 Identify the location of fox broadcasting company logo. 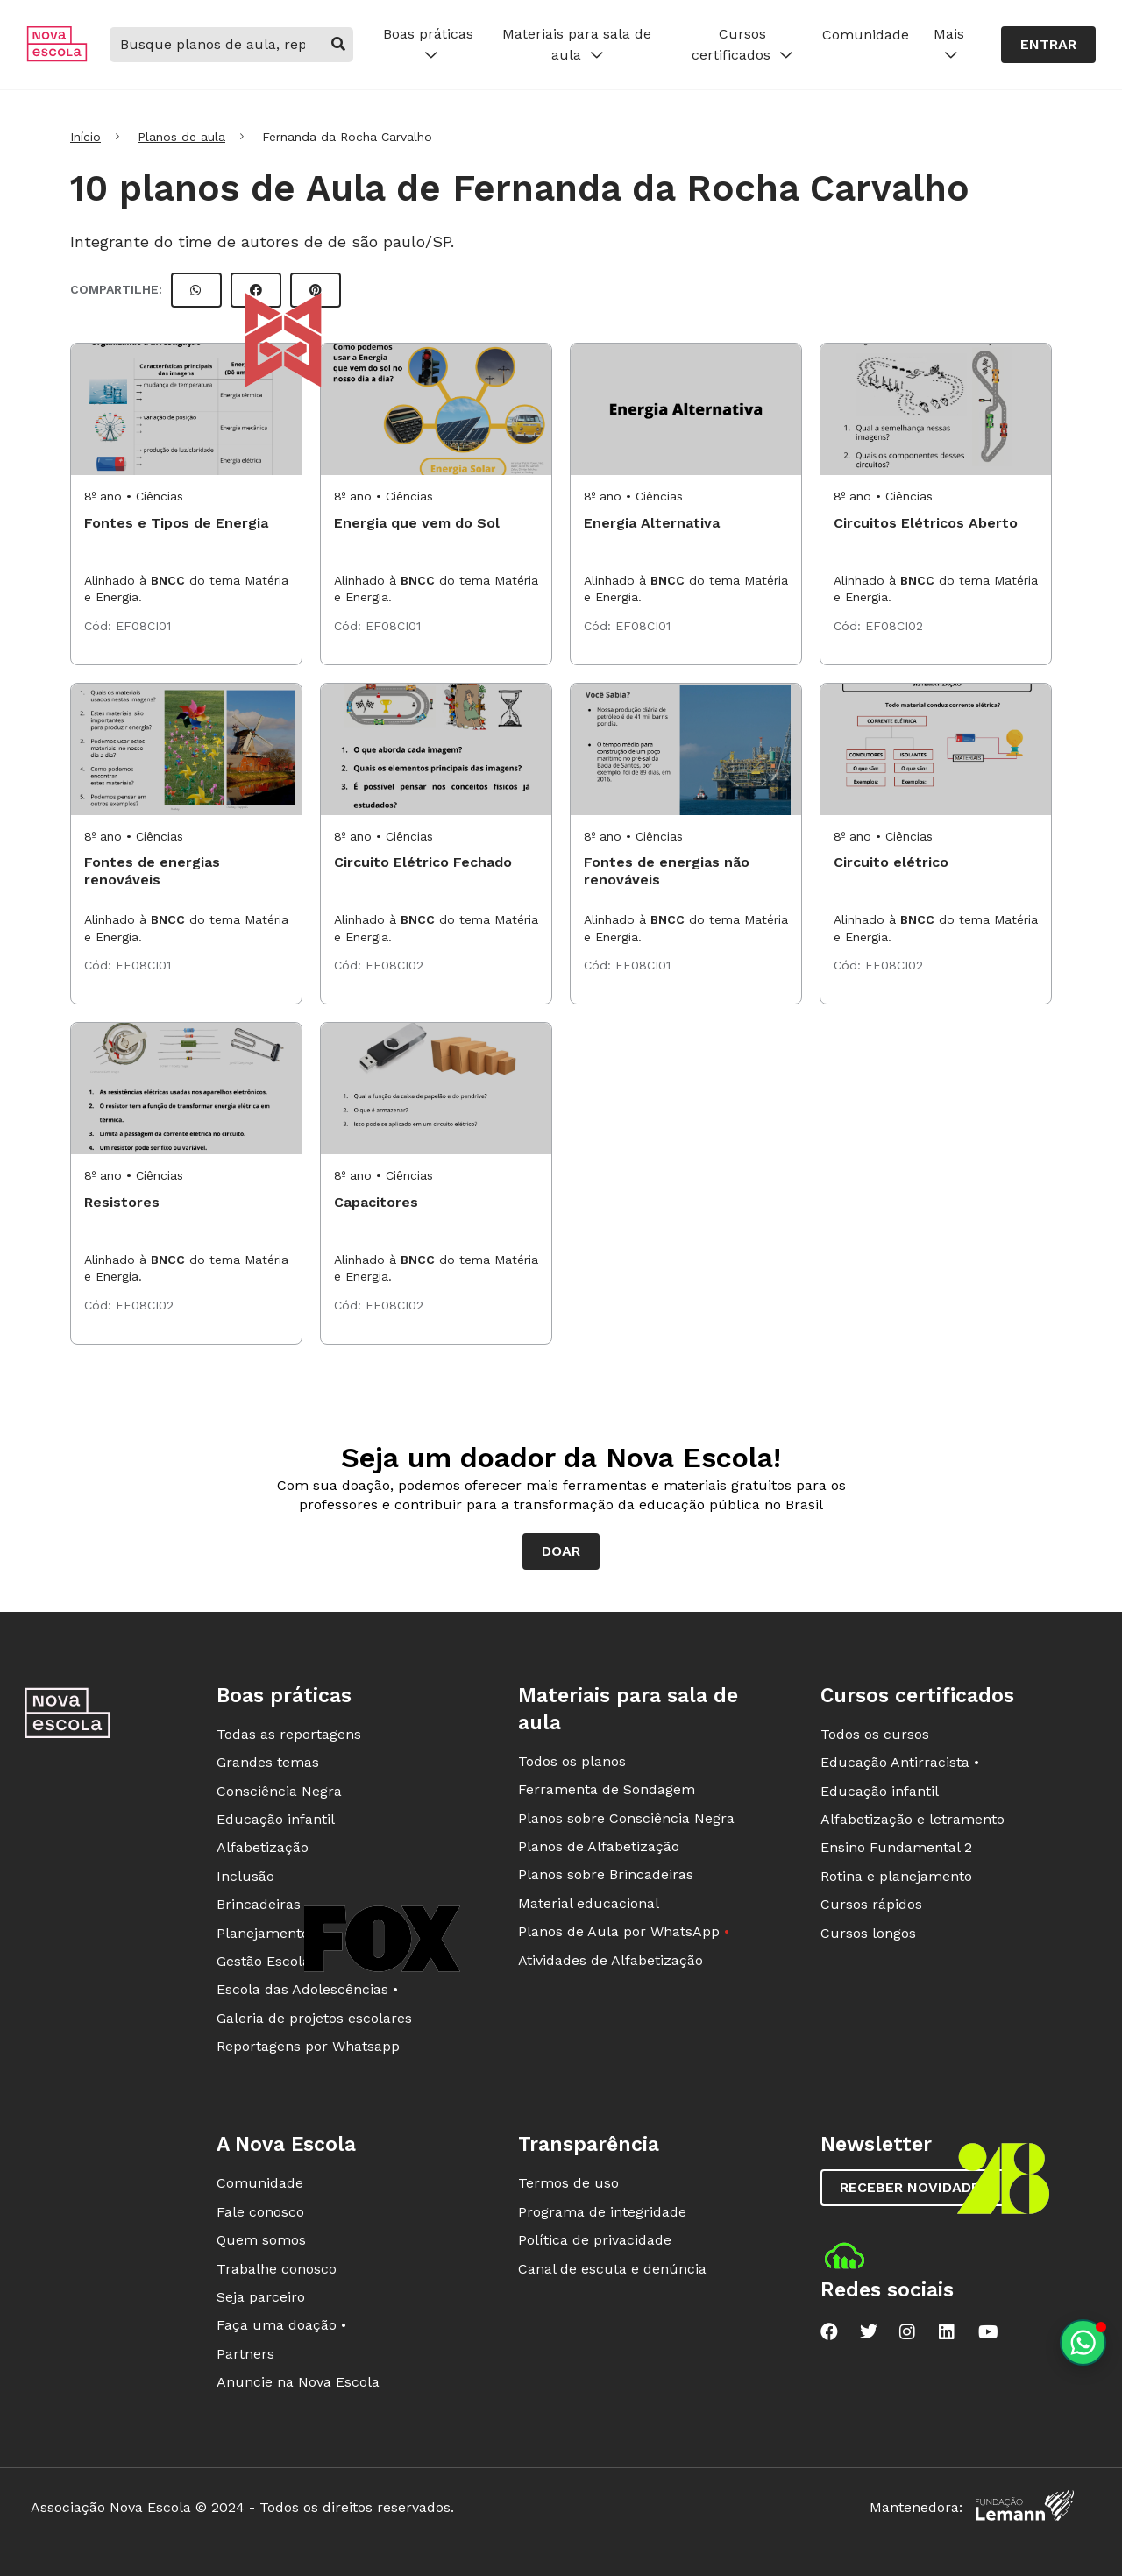
(382, 1939).